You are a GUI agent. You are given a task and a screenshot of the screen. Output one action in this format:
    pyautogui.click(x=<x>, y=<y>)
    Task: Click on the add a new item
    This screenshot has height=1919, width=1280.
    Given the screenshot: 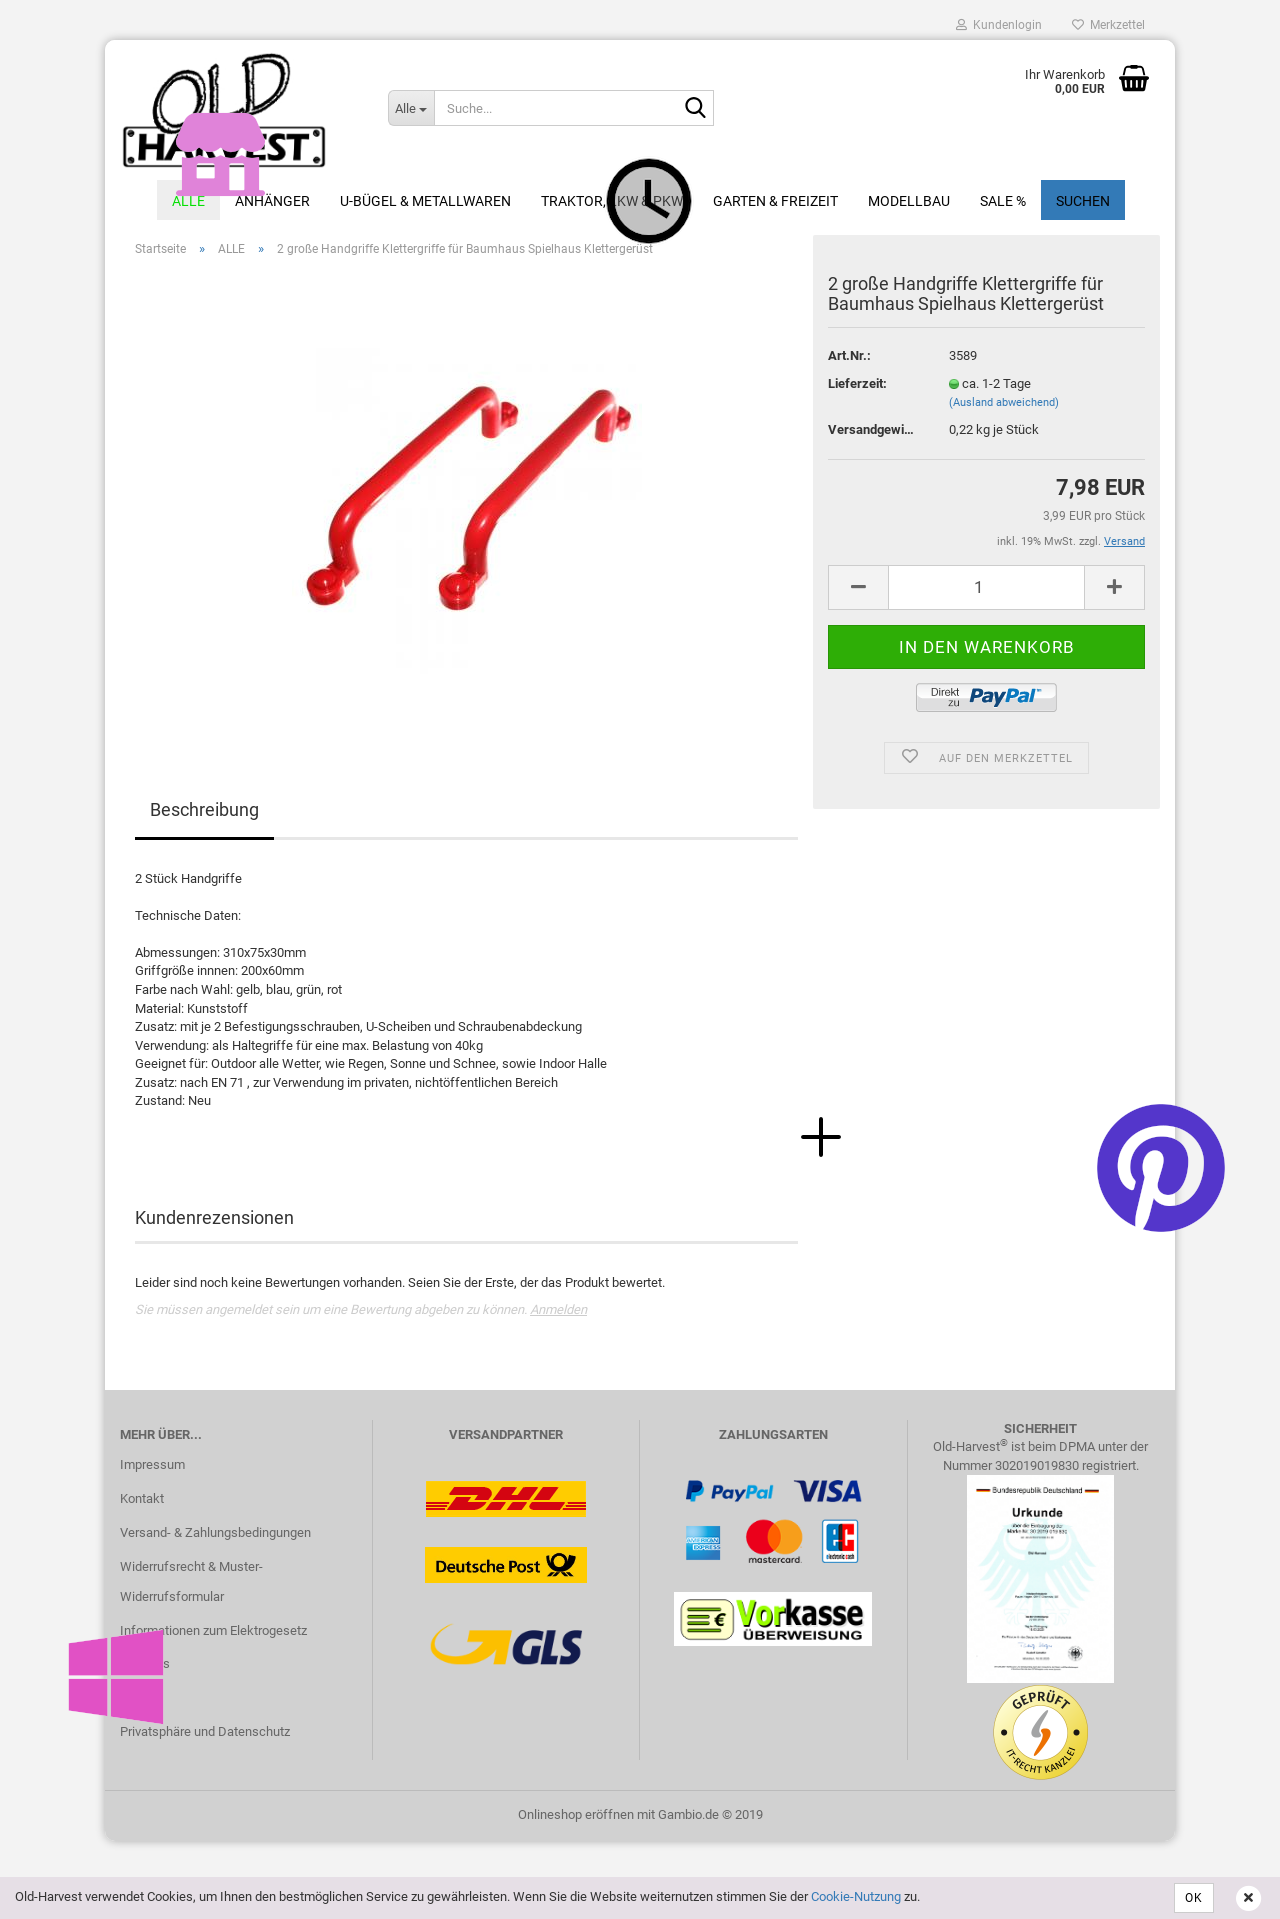 What is the action you would take?
    pyautogui.click(x=821, y=1137)
    